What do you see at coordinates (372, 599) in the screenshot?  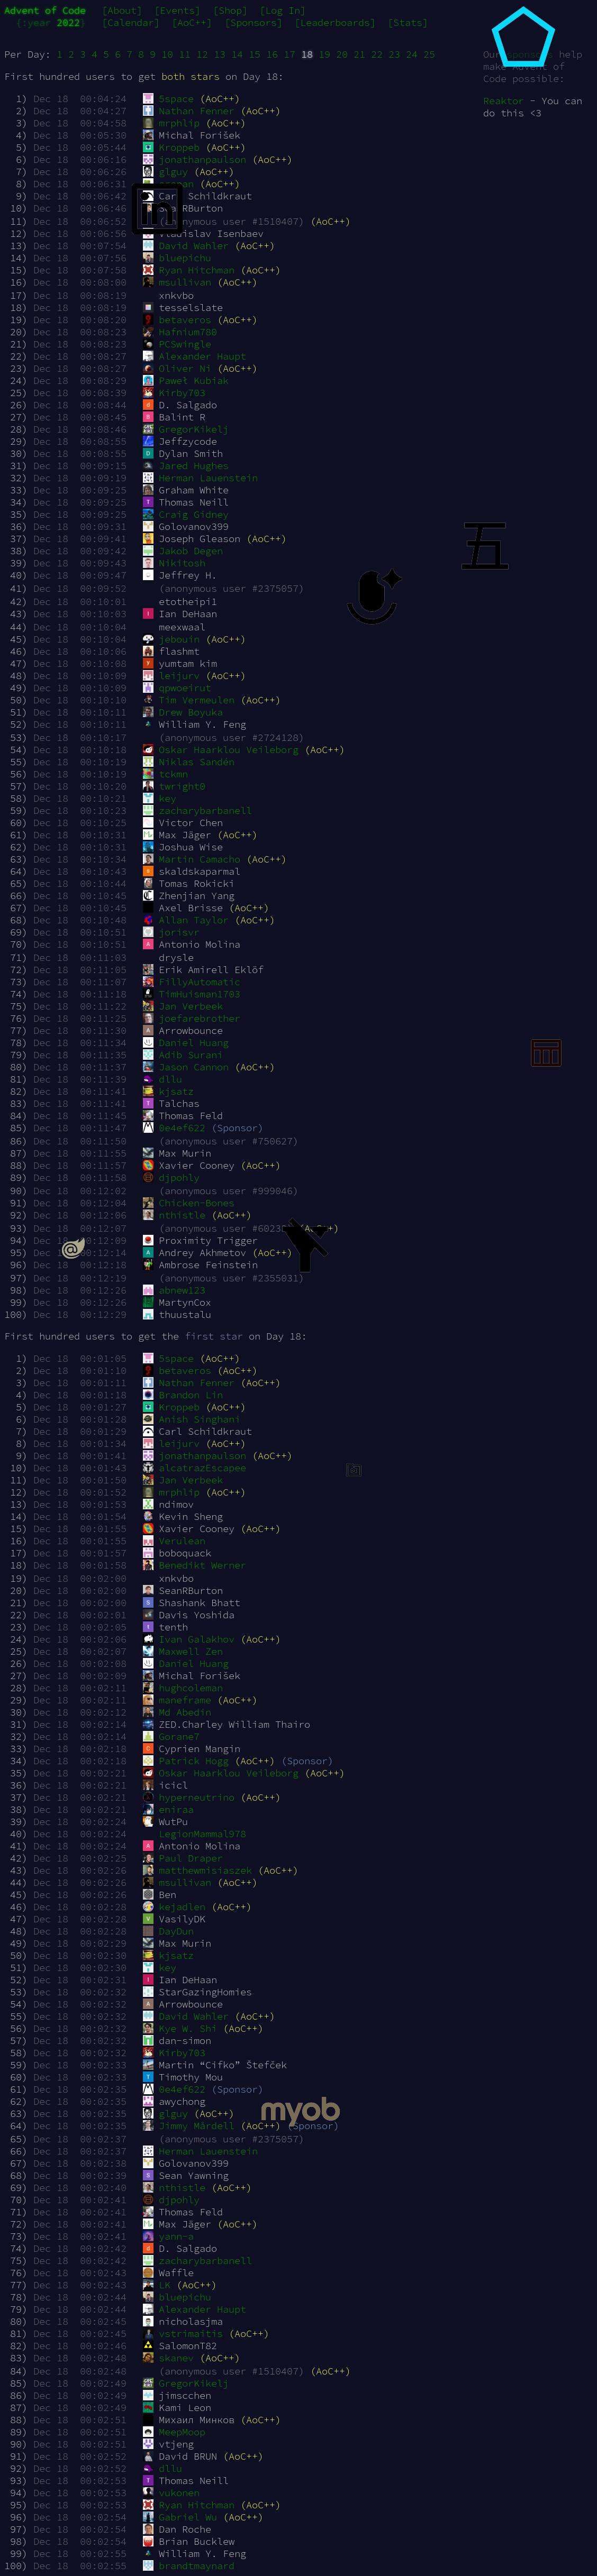 I see `activate ai voice assistant` at bounding box center [372, 599].